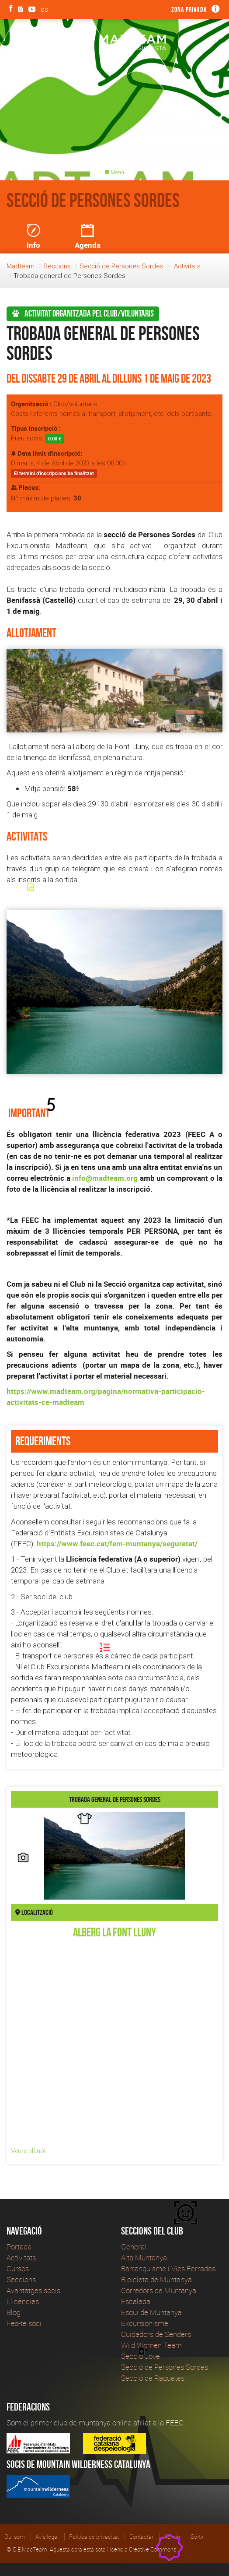 The image size is (229, 2576). I want to click on indicates the number five in a list or sequence, so click(51, 1105).